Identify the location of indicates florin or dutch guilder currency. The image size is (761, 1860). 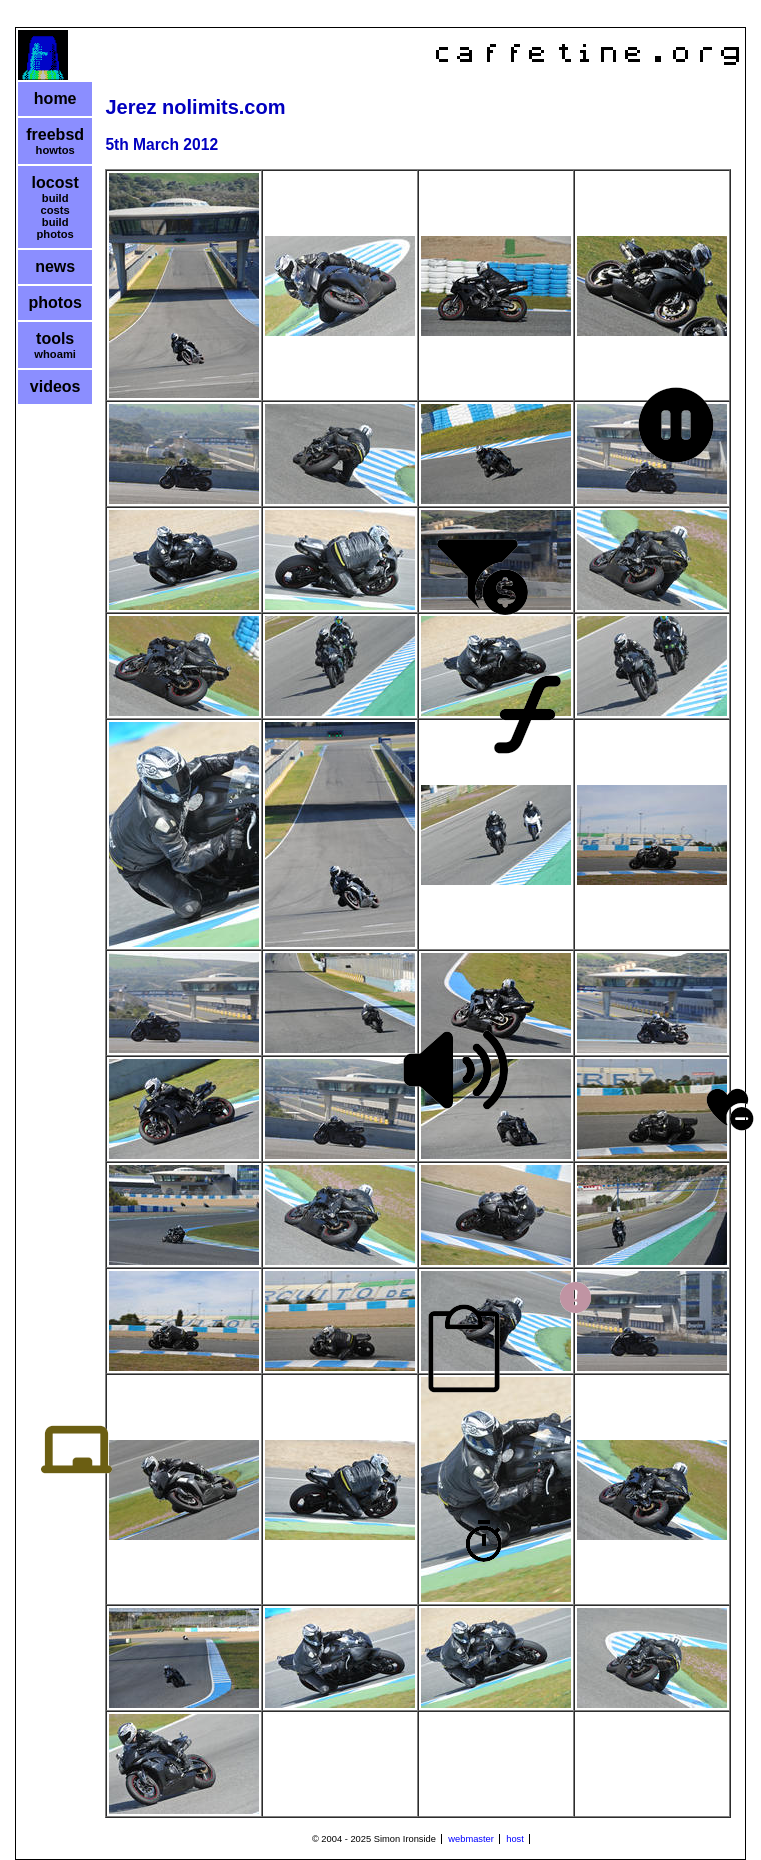
(527, 714).